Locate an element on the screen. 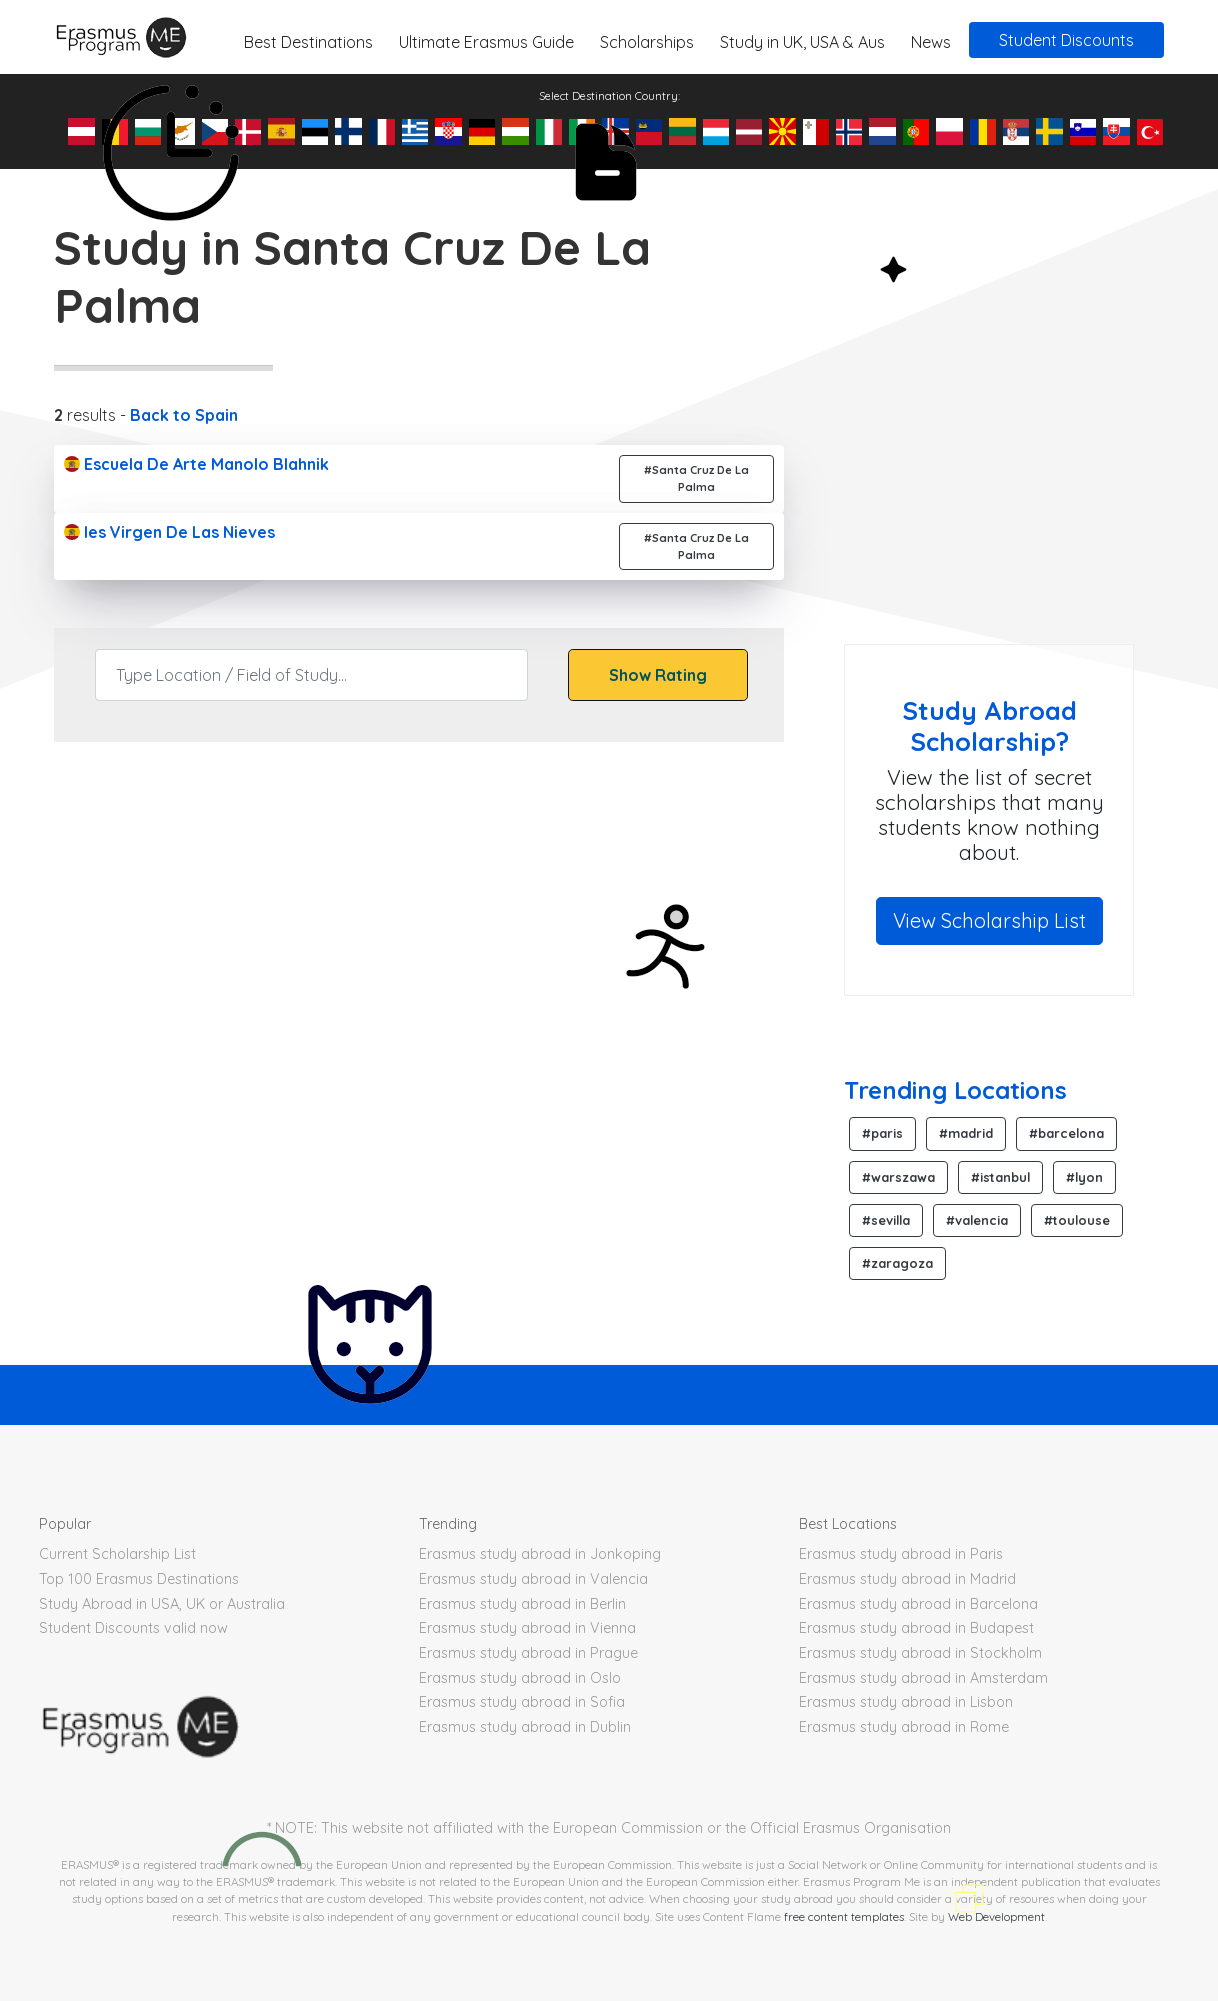  remove content from a document is located at coordinates (606, 162).